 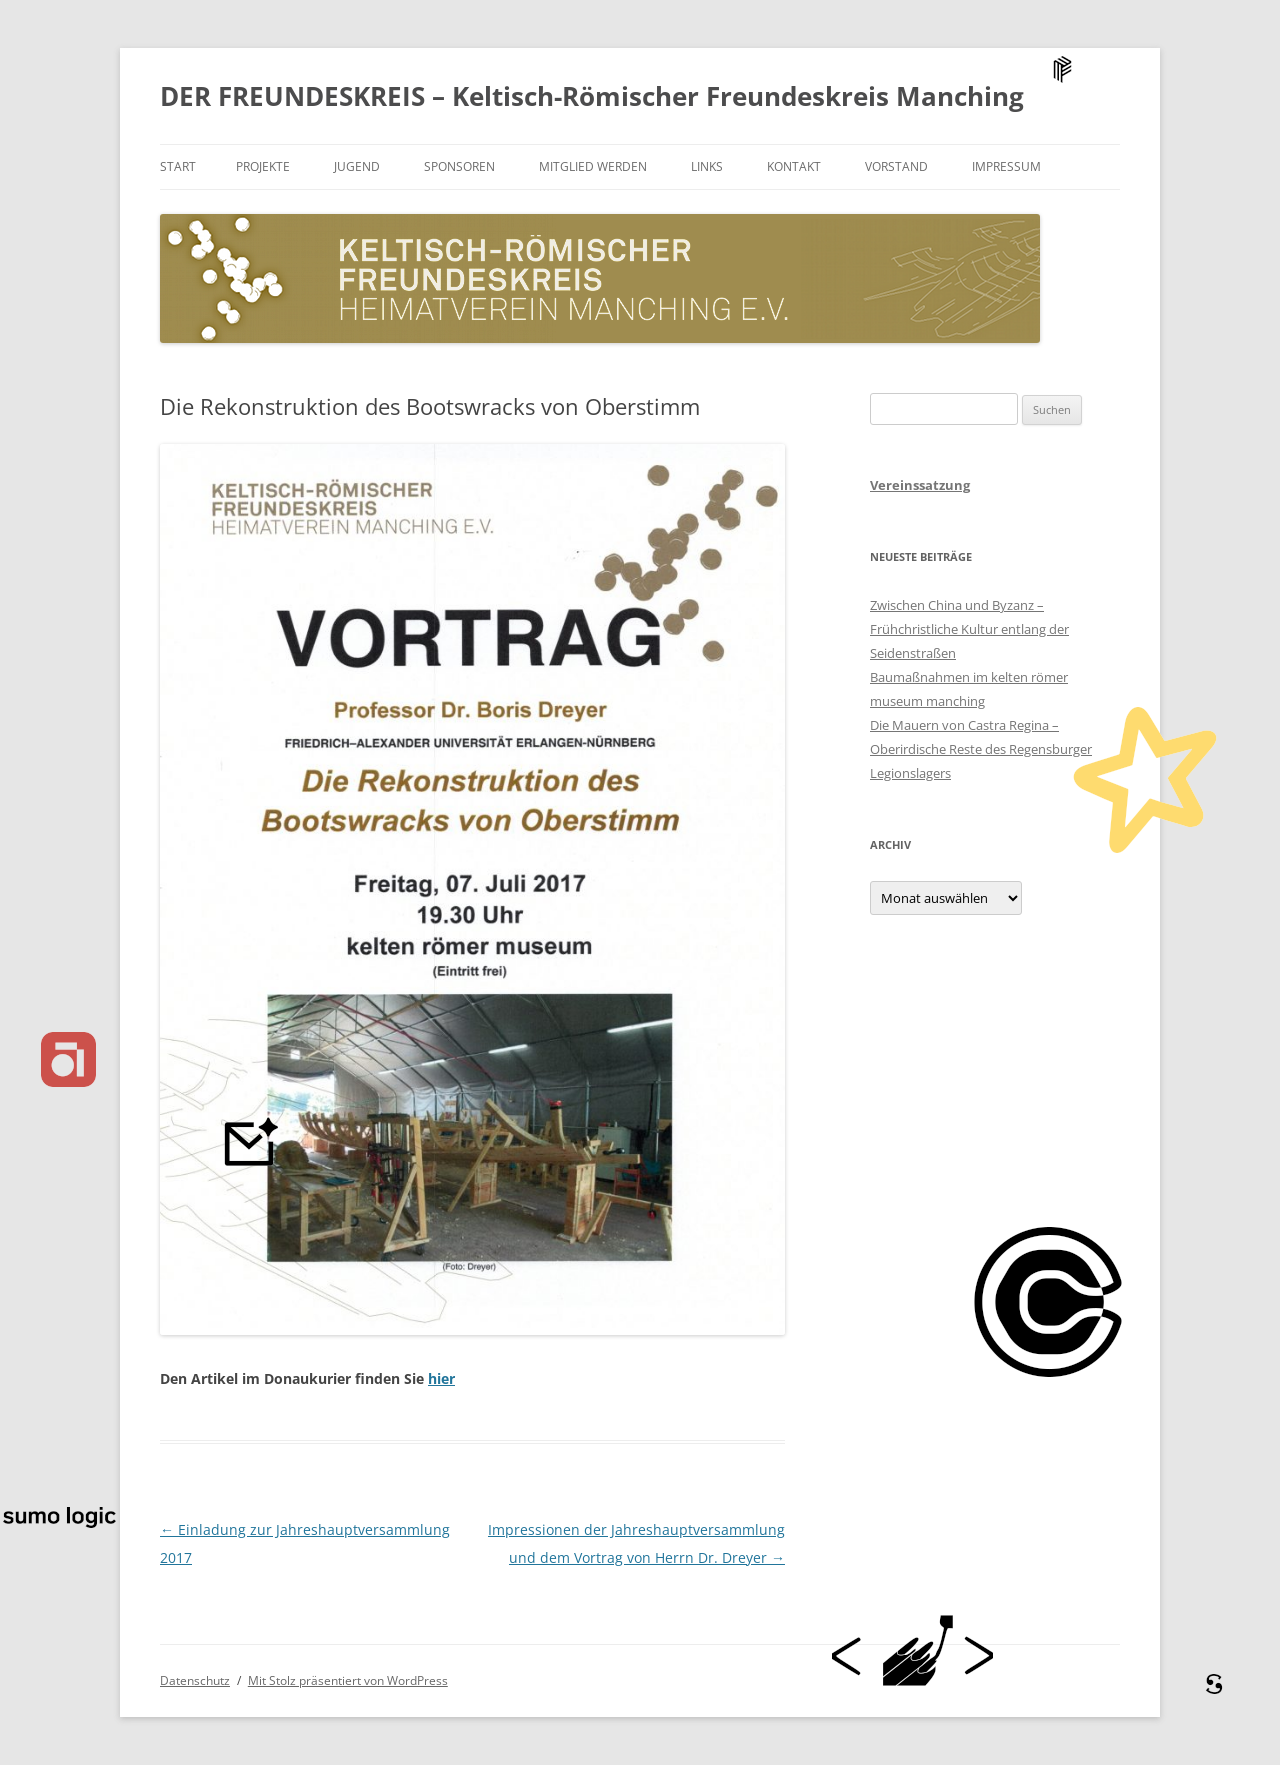 What do you see at coordinates (249, 1144) in the screenshot?
I see `access AI-powered email features` at bounding box center [249, 1144].